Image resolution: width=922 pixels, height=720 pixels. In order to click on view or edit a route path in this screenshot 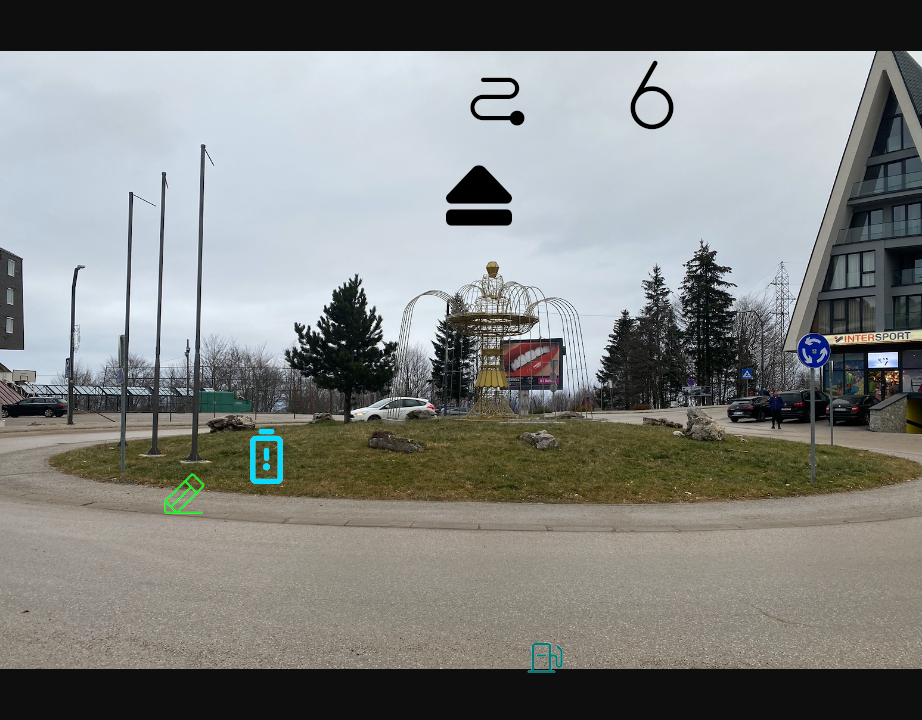, I will do `click(498, 99)`.